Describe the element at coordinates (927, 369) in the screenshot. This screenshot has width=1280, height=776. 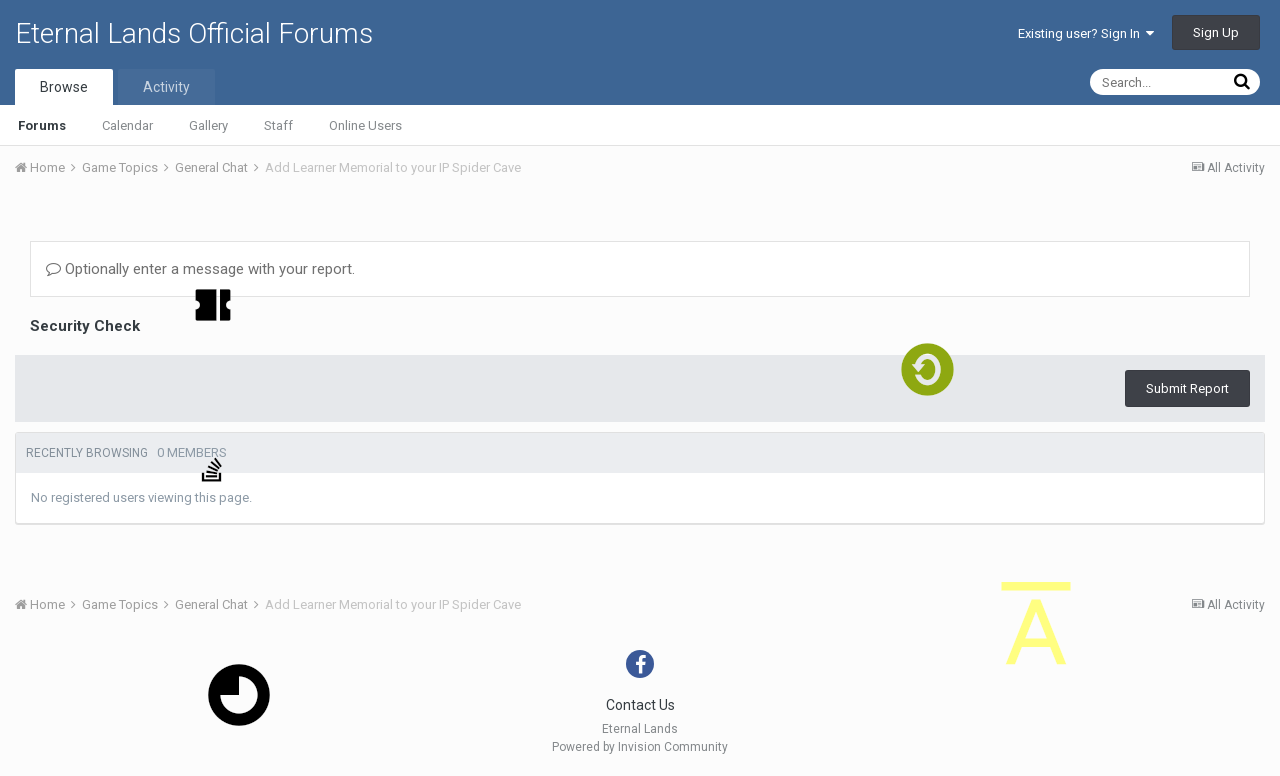
I see `creative commons share-alike license indicator` at that location.